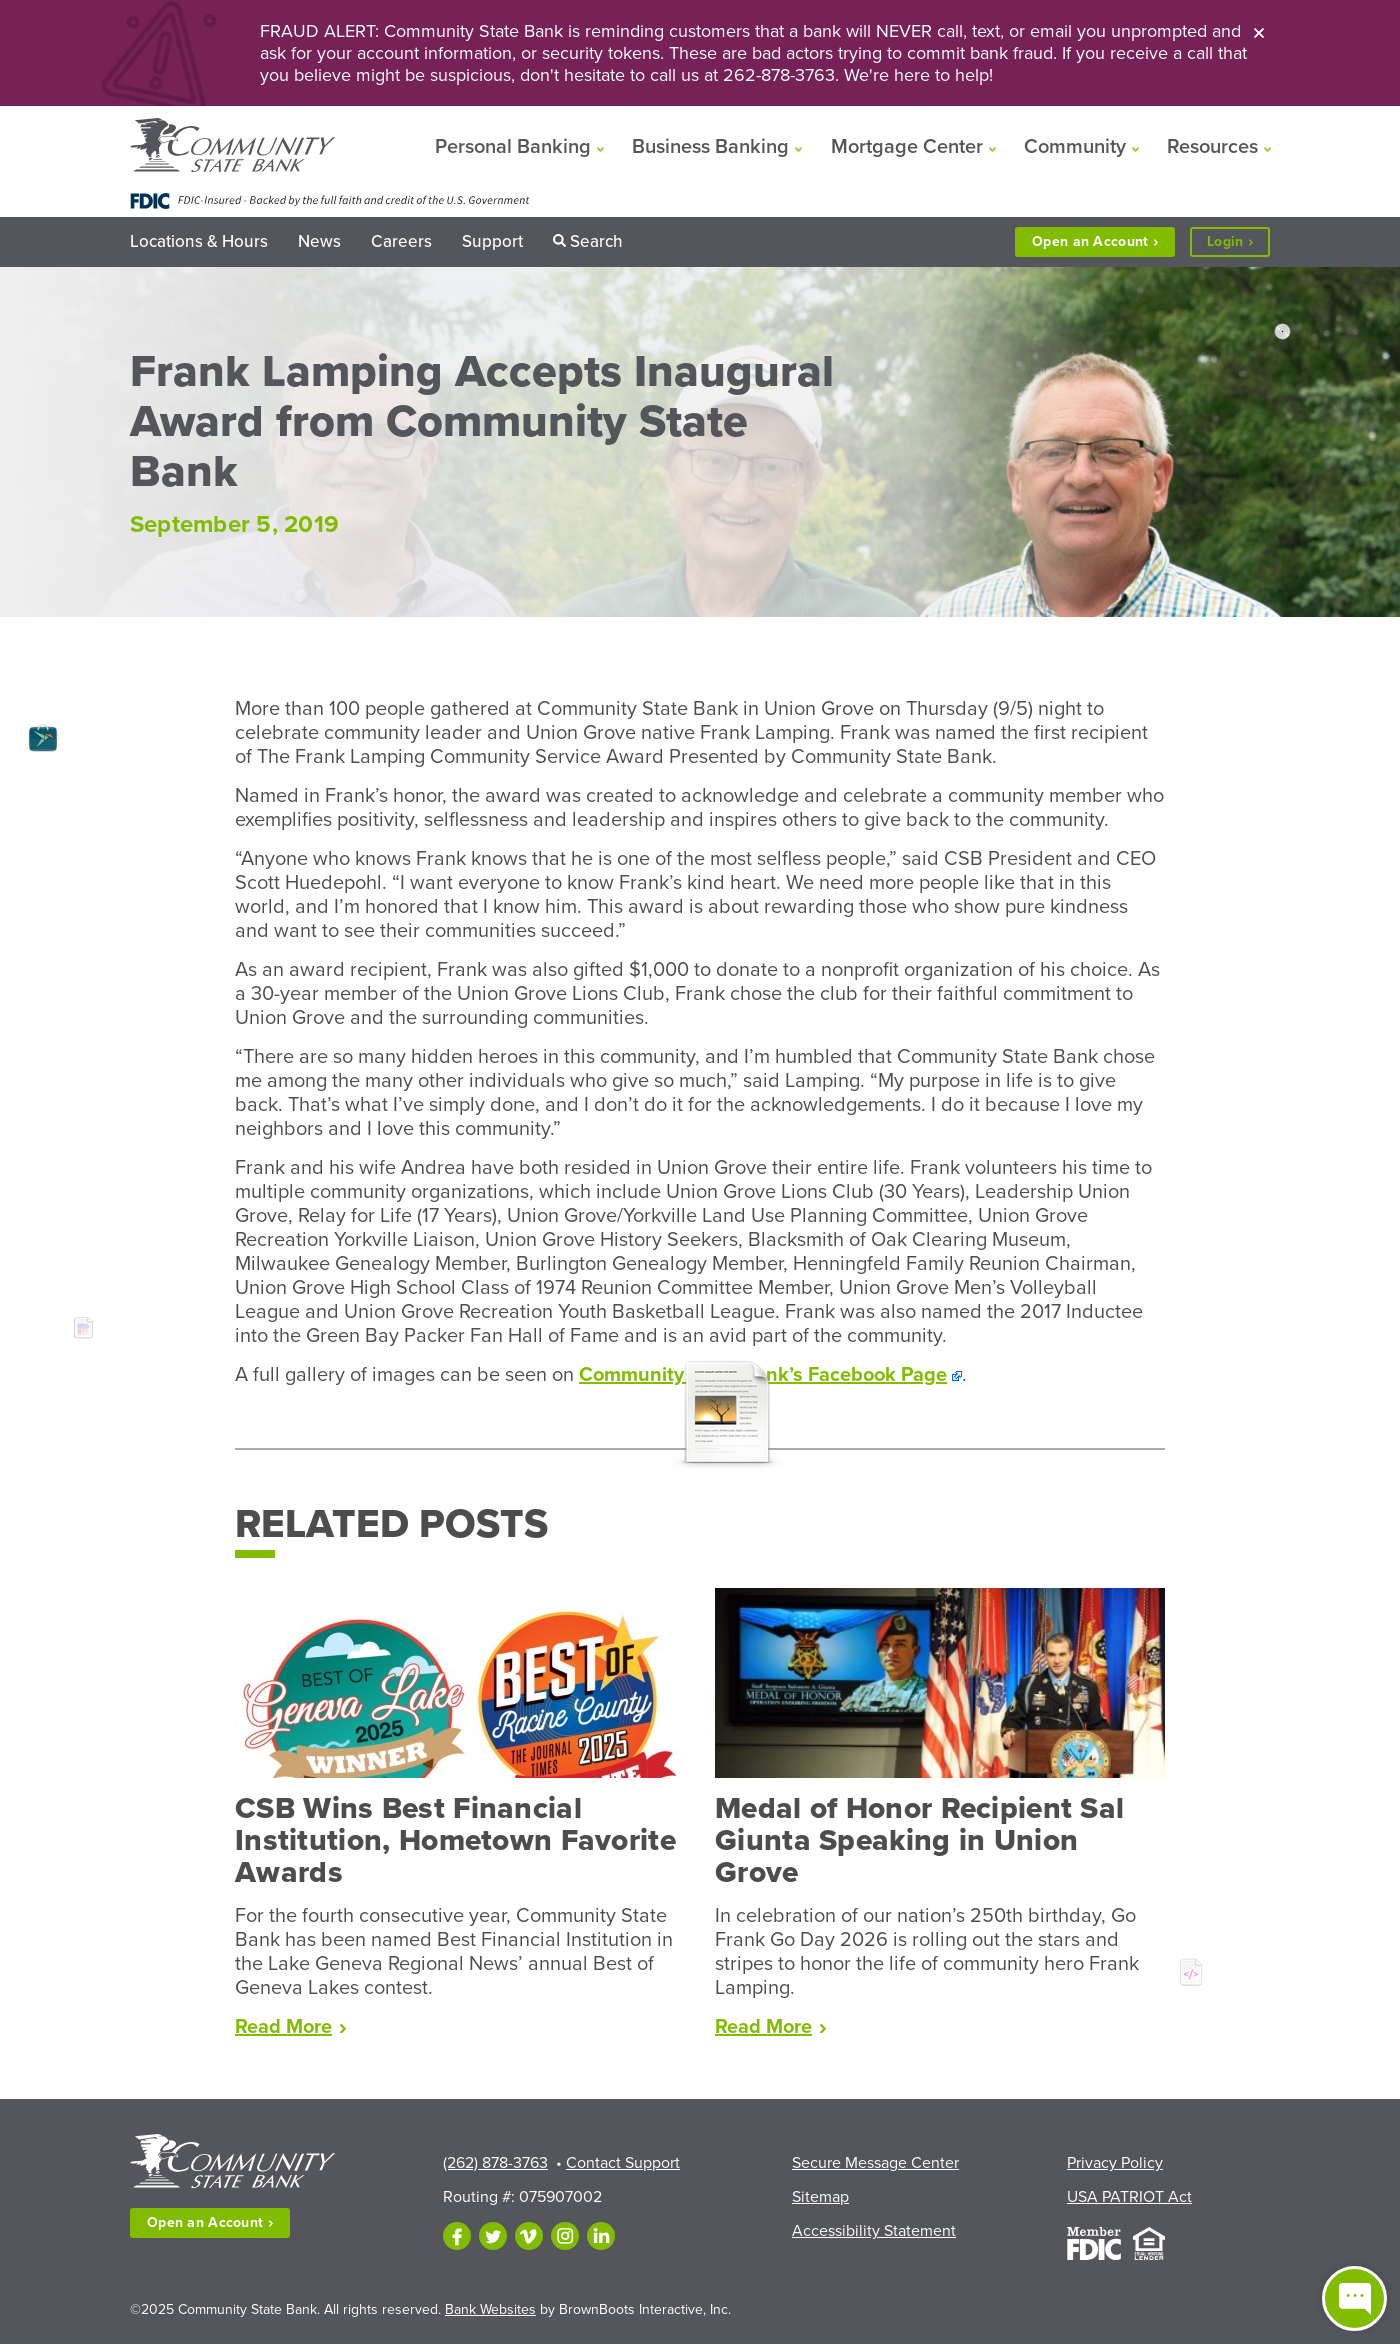 The image size is (1400, 2344). I want to click on open a document file, so click(729, 1412).